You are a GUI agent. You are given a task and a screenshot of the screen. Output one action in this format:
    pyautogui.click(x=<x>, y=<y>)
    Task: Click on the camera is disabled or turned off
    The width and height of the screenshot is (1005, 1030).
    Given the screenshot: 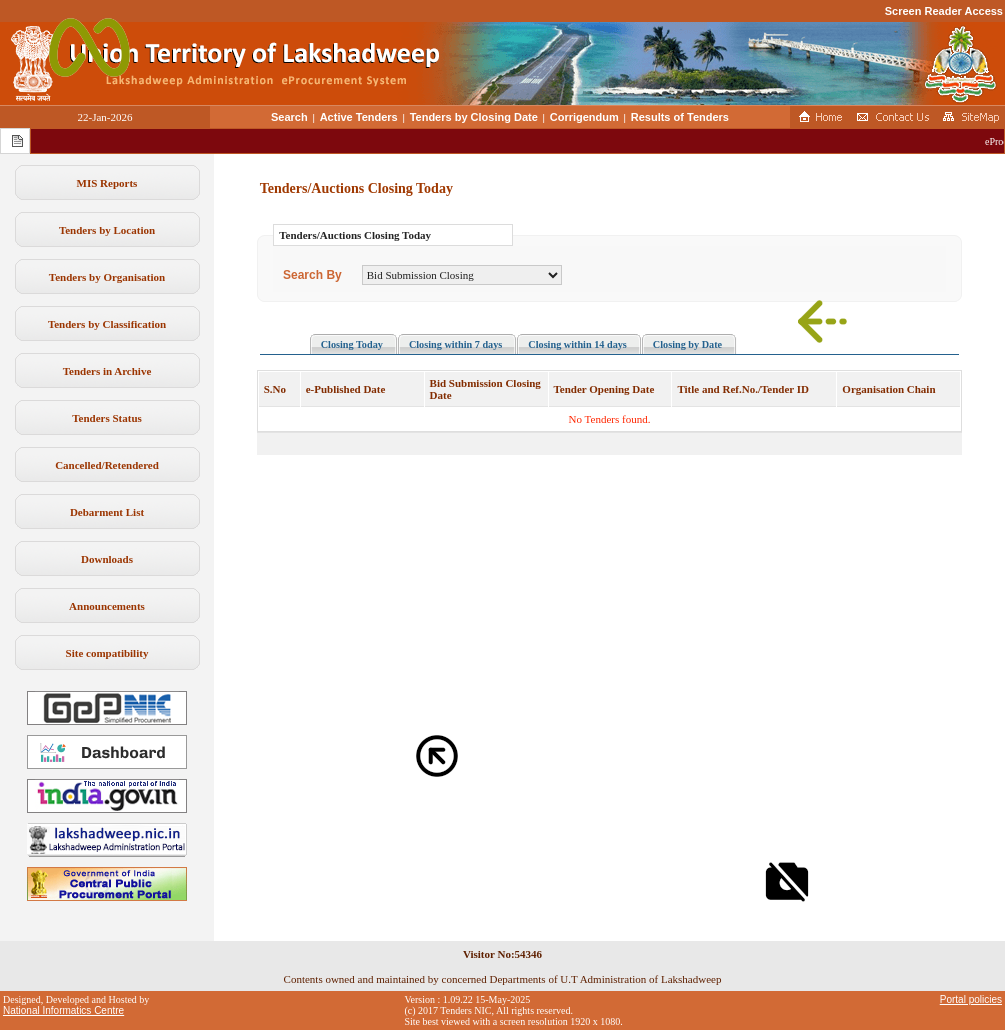 What is the action you would take?
    pyautogui.click(x=787, y=882)
    